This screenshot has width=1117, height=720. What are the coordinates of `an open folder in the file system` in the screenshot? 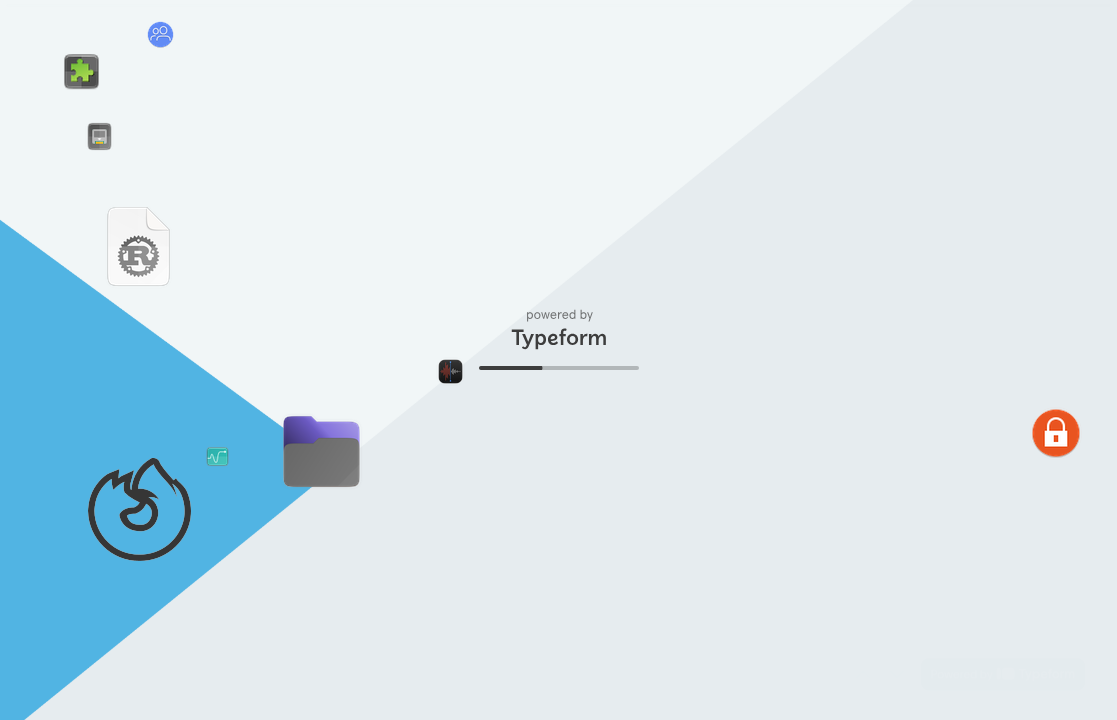 It's located at (321, 451).